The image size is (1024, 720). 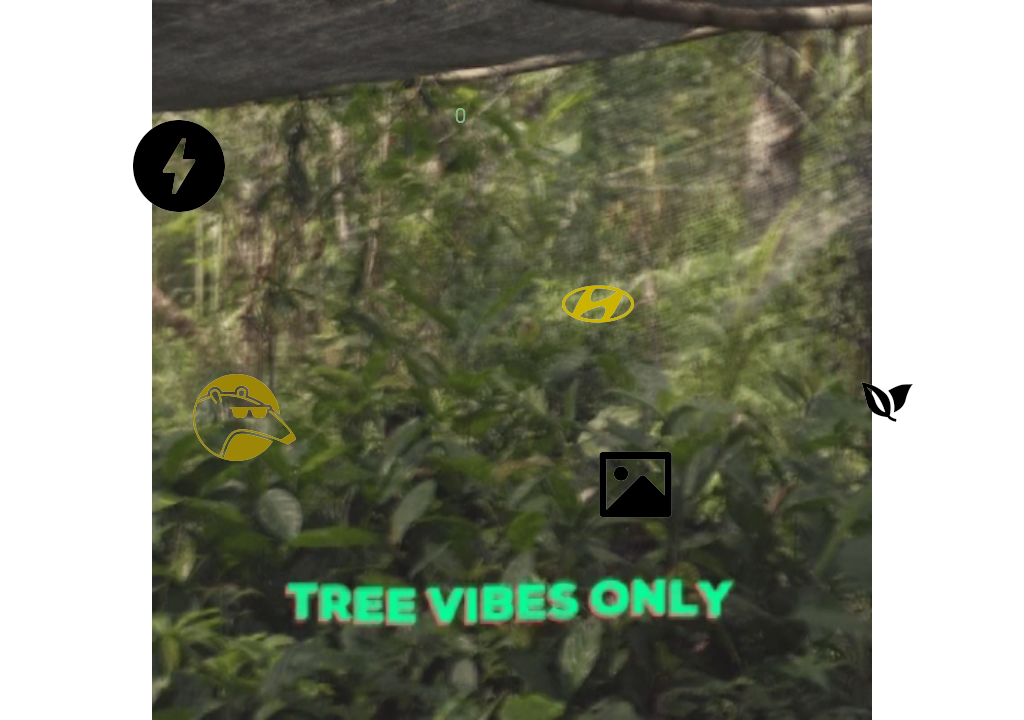 What do you see at coordinates (460, 115) in the screenshot?
I see `indicates zero items or empty count` at bounding box center [460, 115].